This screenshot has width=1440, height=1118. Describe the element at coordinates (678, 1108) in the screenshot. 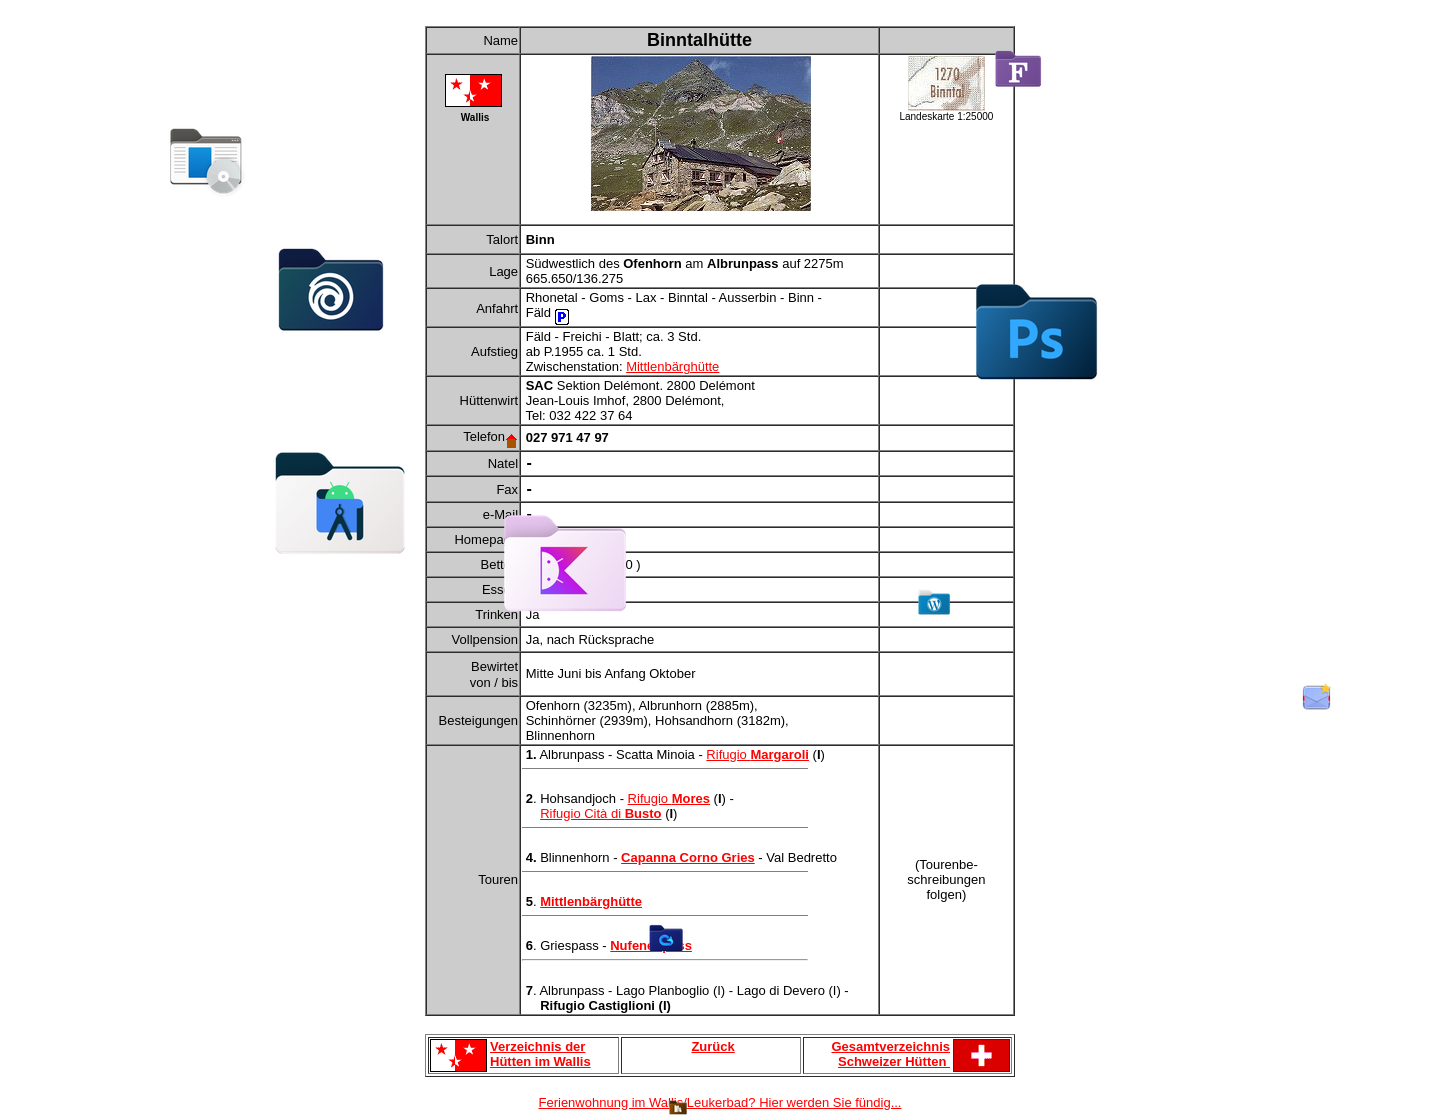

I see `open your calibre ebook library folder` at that location.